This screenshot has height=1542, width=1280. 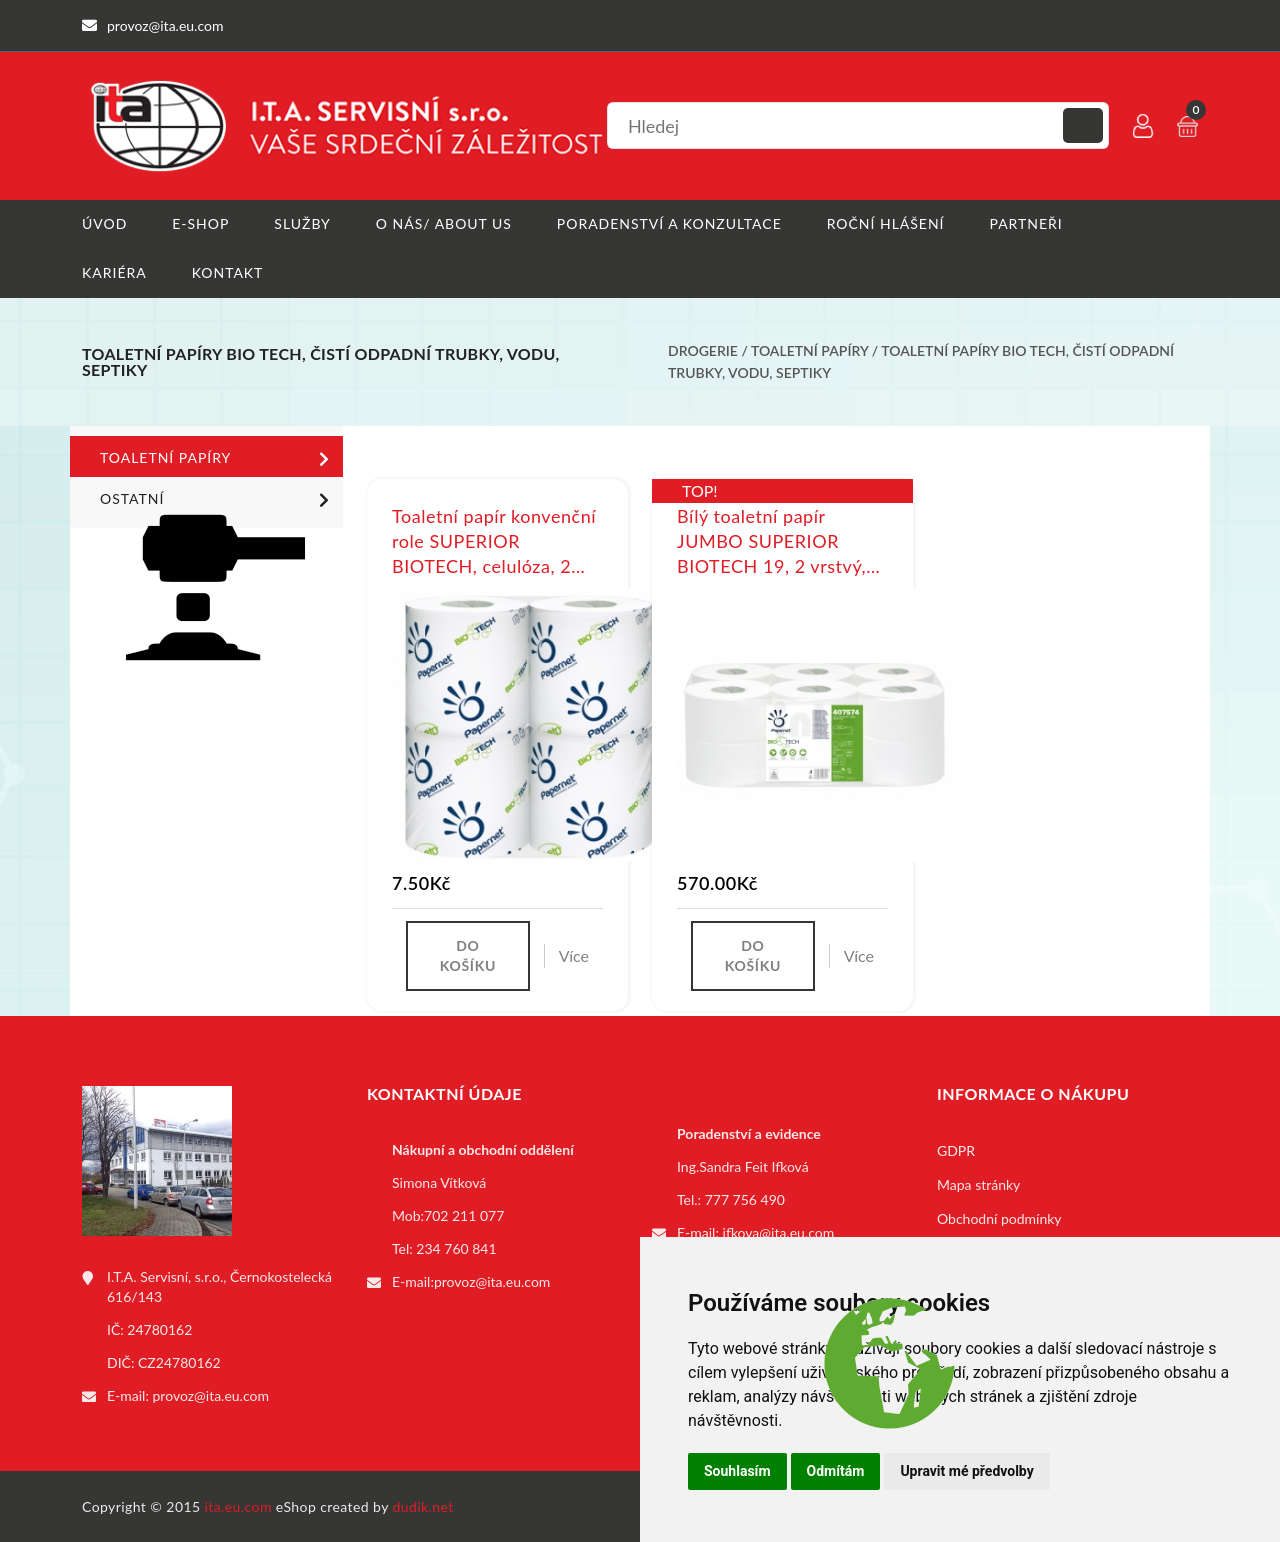 I want to click on turret defense unit in a strategy game, so click(x=215, y=587).